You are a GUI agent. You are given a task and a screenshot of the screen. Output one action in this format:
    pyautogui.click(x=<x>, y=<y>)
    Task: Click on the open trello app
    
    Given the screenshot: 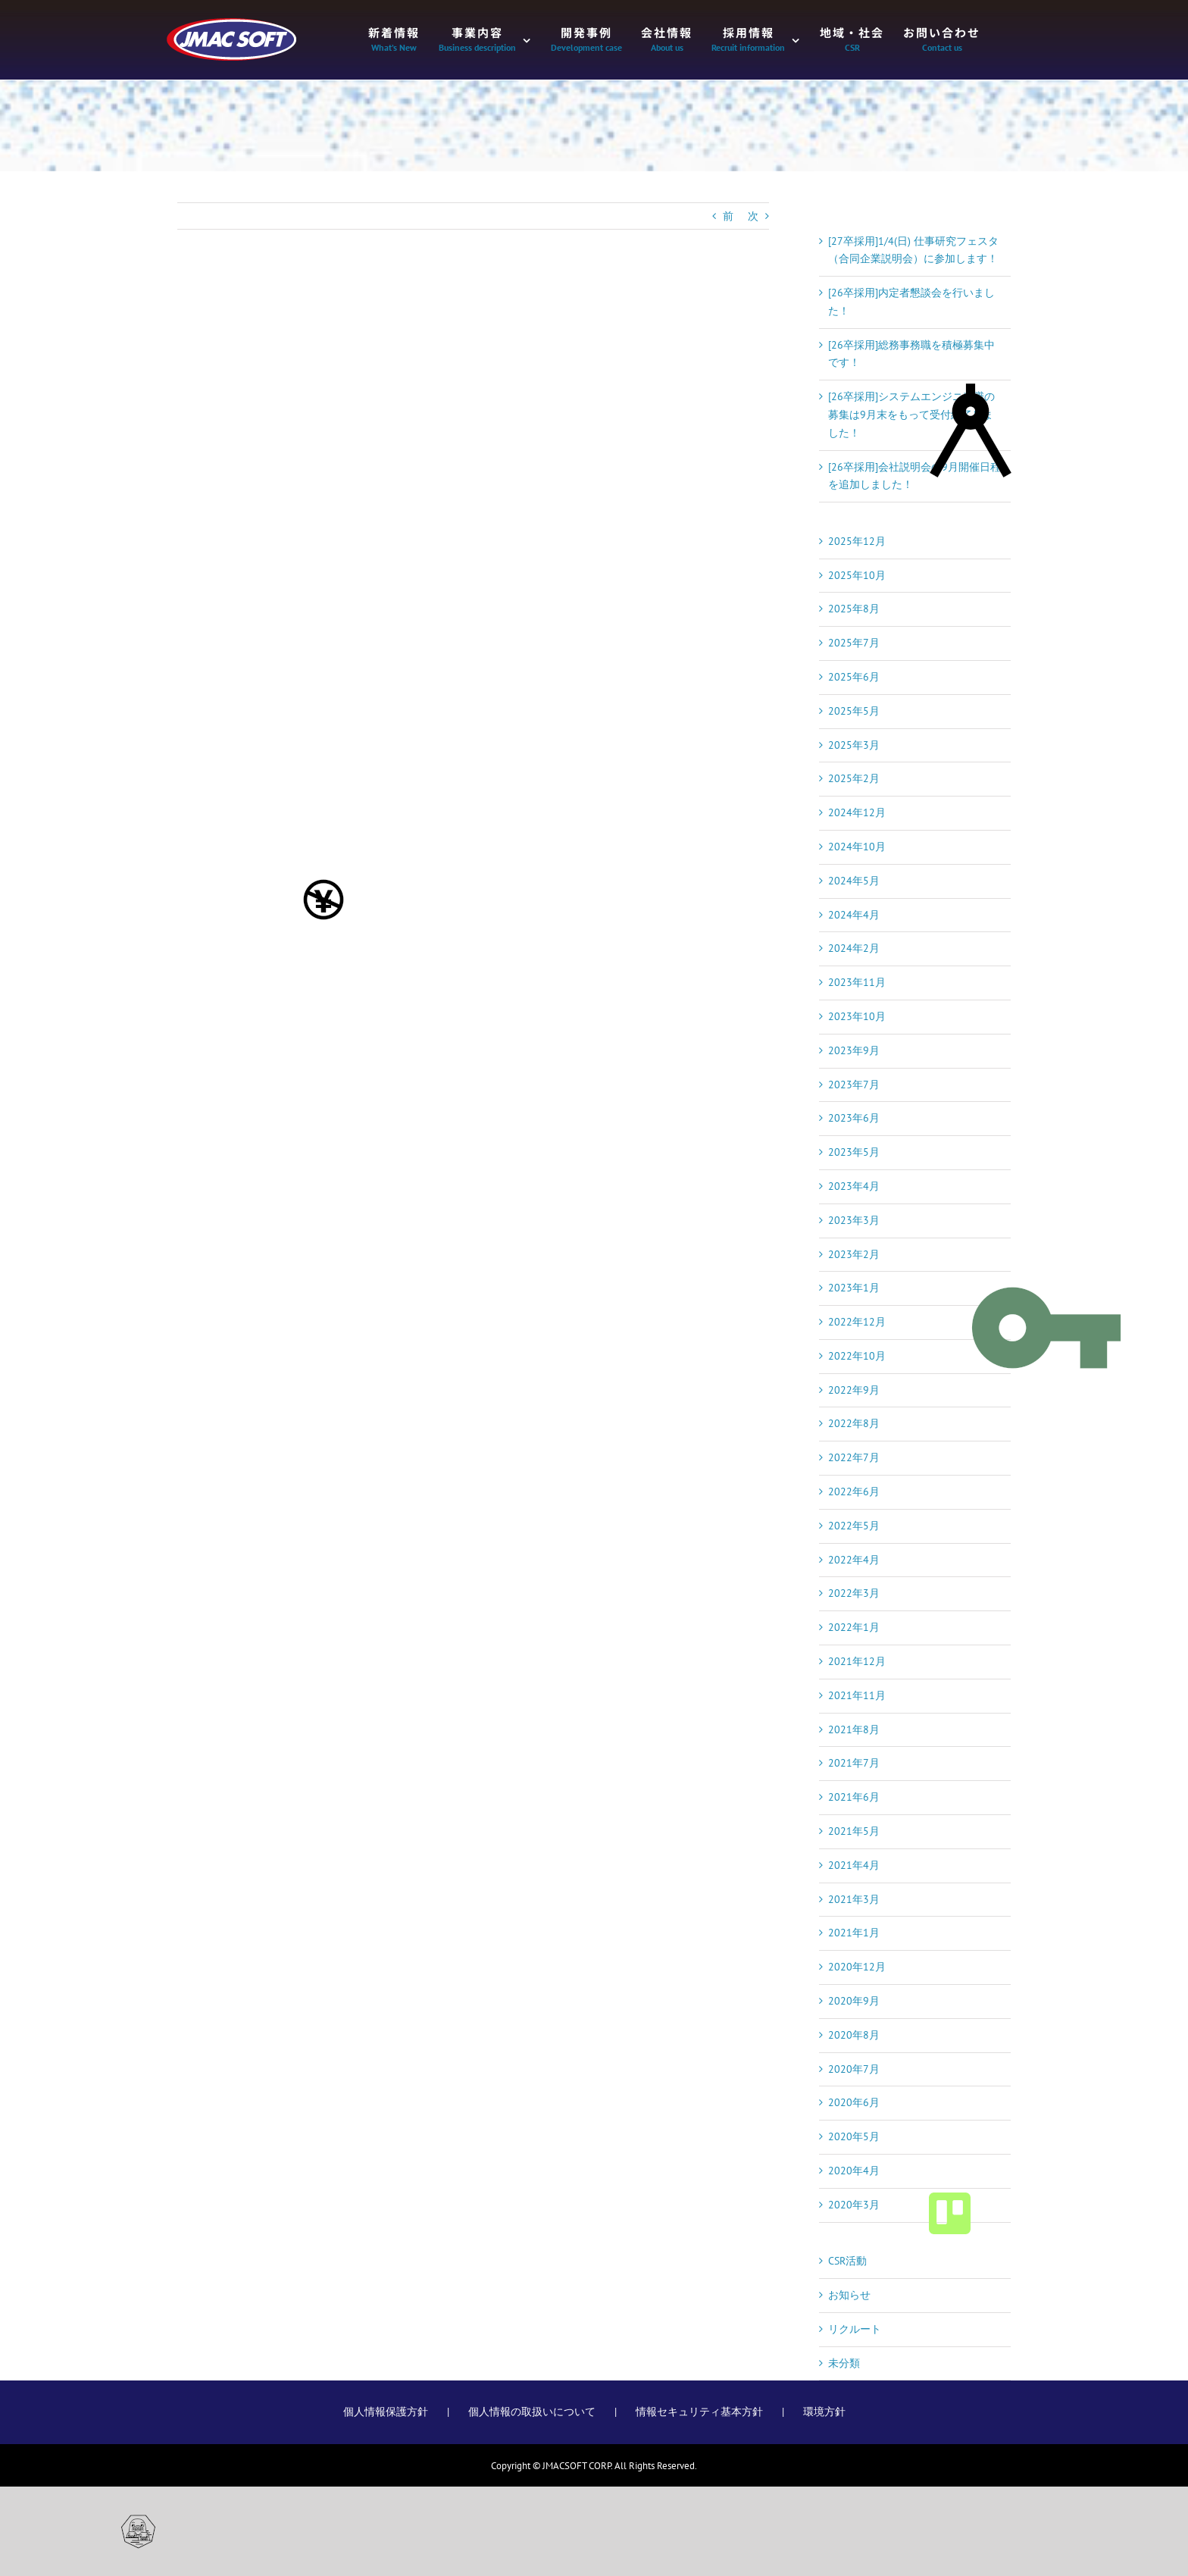 What is the action you would take?
    pyautogui.click(x=949, y=2213)
    